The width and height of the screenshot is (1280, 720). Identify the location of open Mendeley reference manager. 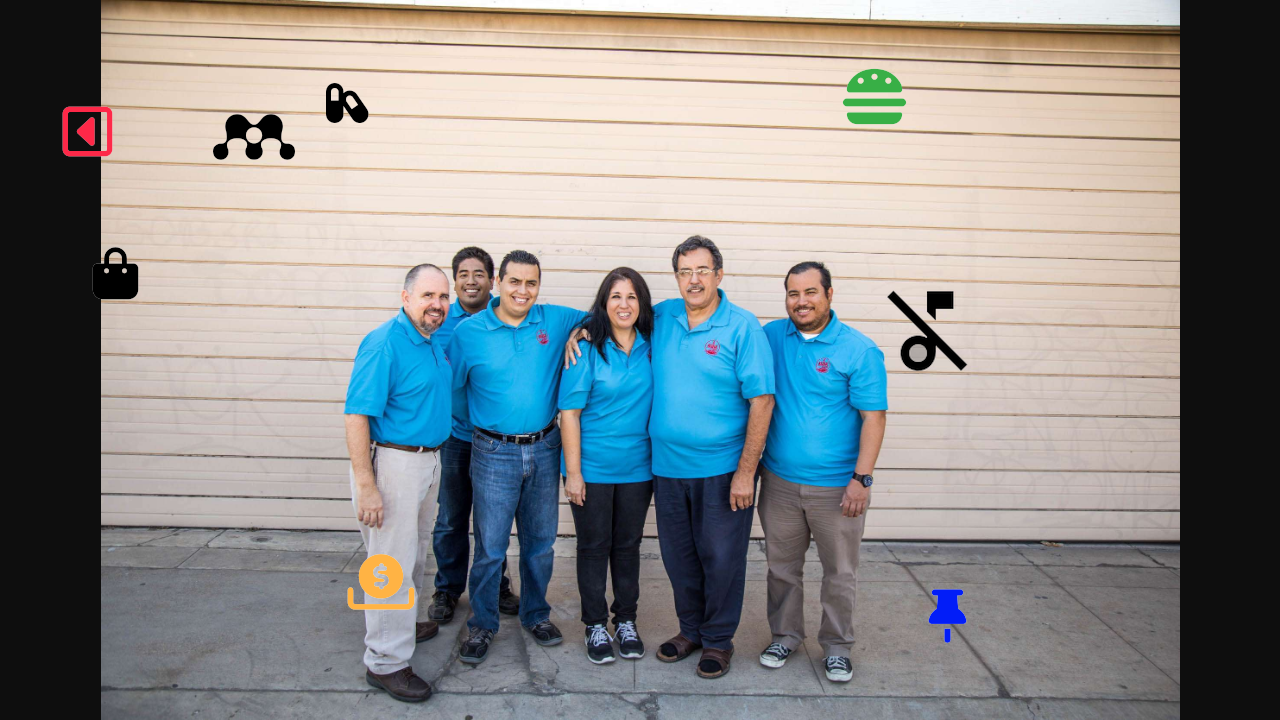
(254, 137).